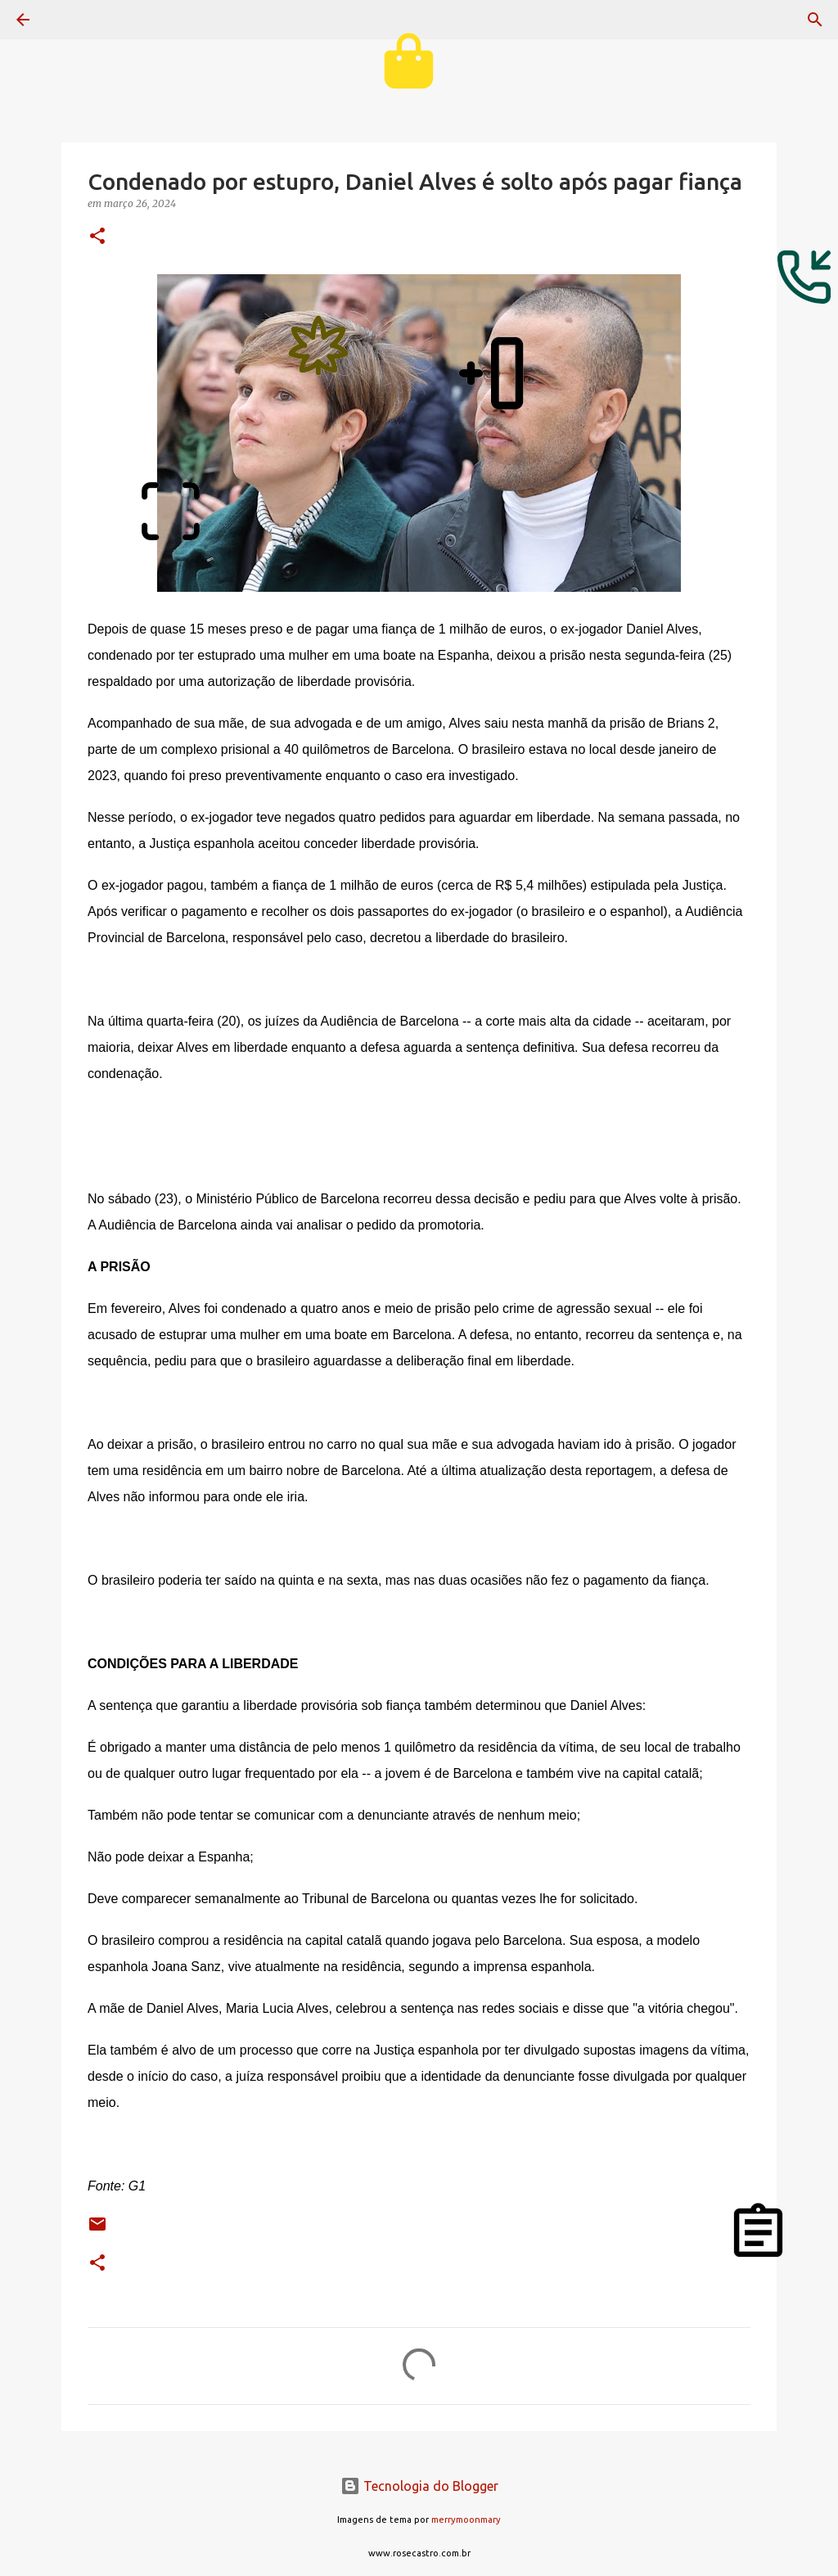 The width and height of the screenshot is (838, 2576). What do you see at coordinates (318, 345) in the screenshot?
I see `indicates cannabis-related content or products` at bounding box center [318, 345].